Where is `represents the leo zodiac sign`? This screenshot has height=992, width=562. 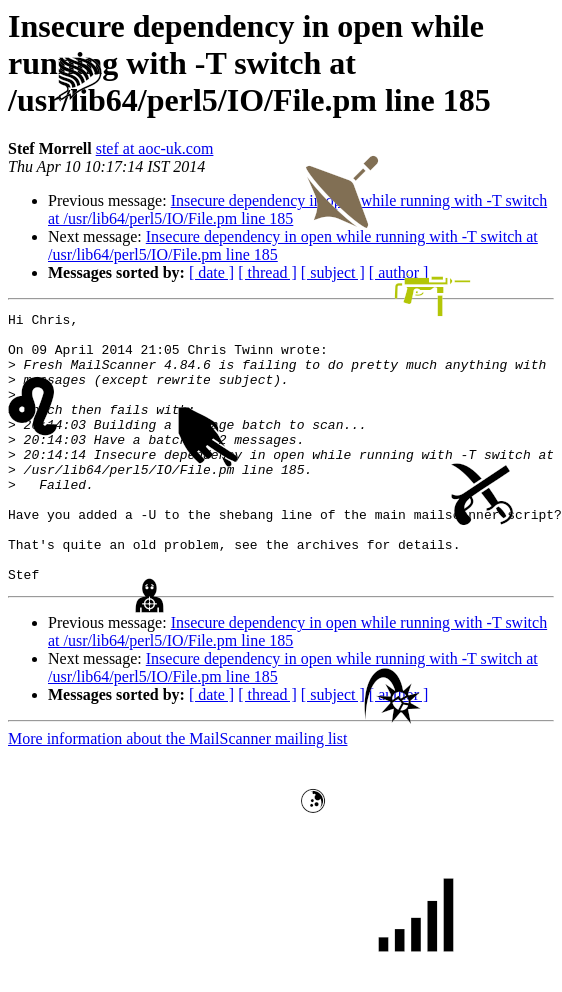
represents the leo zodiac sign is located at coordinates (33, 406).